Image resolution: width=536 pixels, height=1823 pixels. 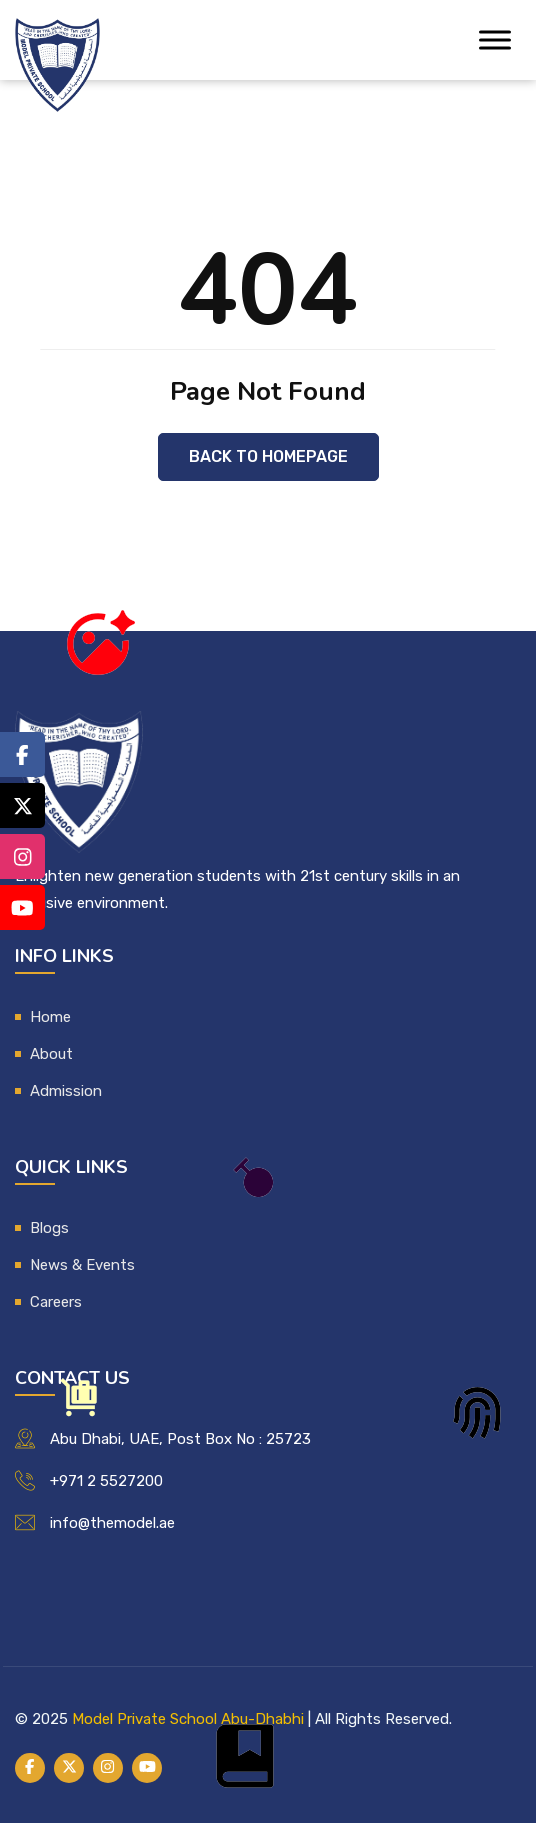 I want to click on authenticate using fingerprint recognition, so click(x=477, y=1412).